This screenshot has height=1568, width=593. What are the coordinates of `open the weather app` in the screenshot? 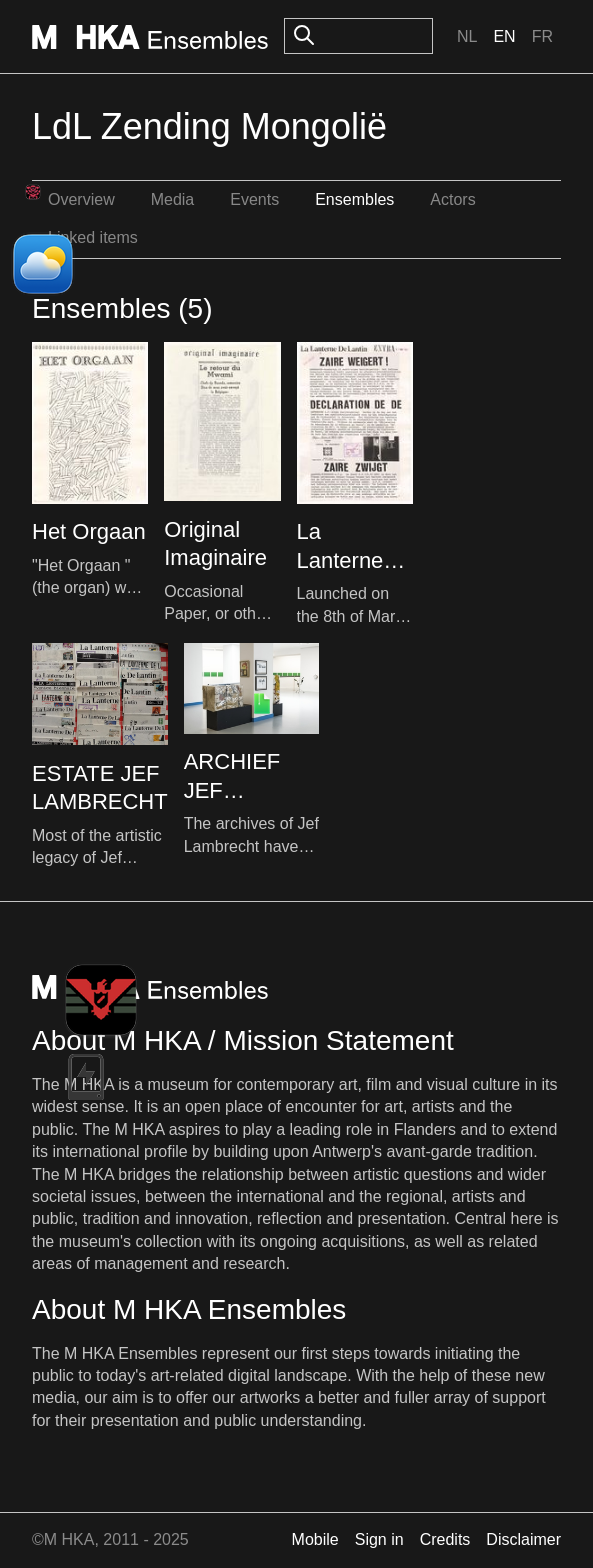 It's located at (43, 264).